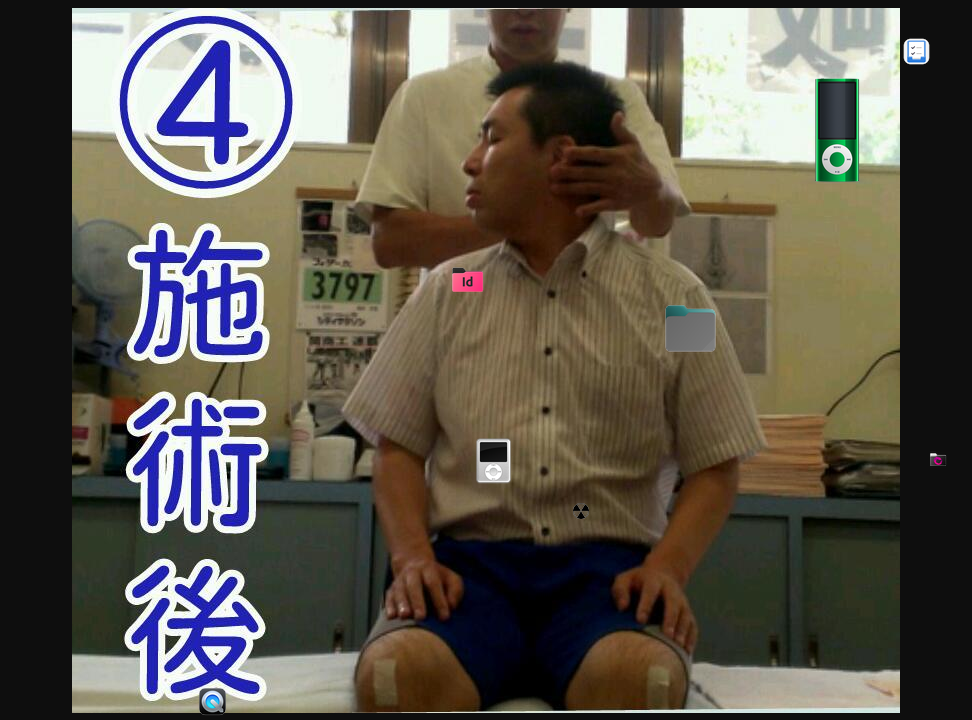  Describe the element at coordinates (467, 280) in the screenshot. I see `folder containing adobe indesign project files` at that location.